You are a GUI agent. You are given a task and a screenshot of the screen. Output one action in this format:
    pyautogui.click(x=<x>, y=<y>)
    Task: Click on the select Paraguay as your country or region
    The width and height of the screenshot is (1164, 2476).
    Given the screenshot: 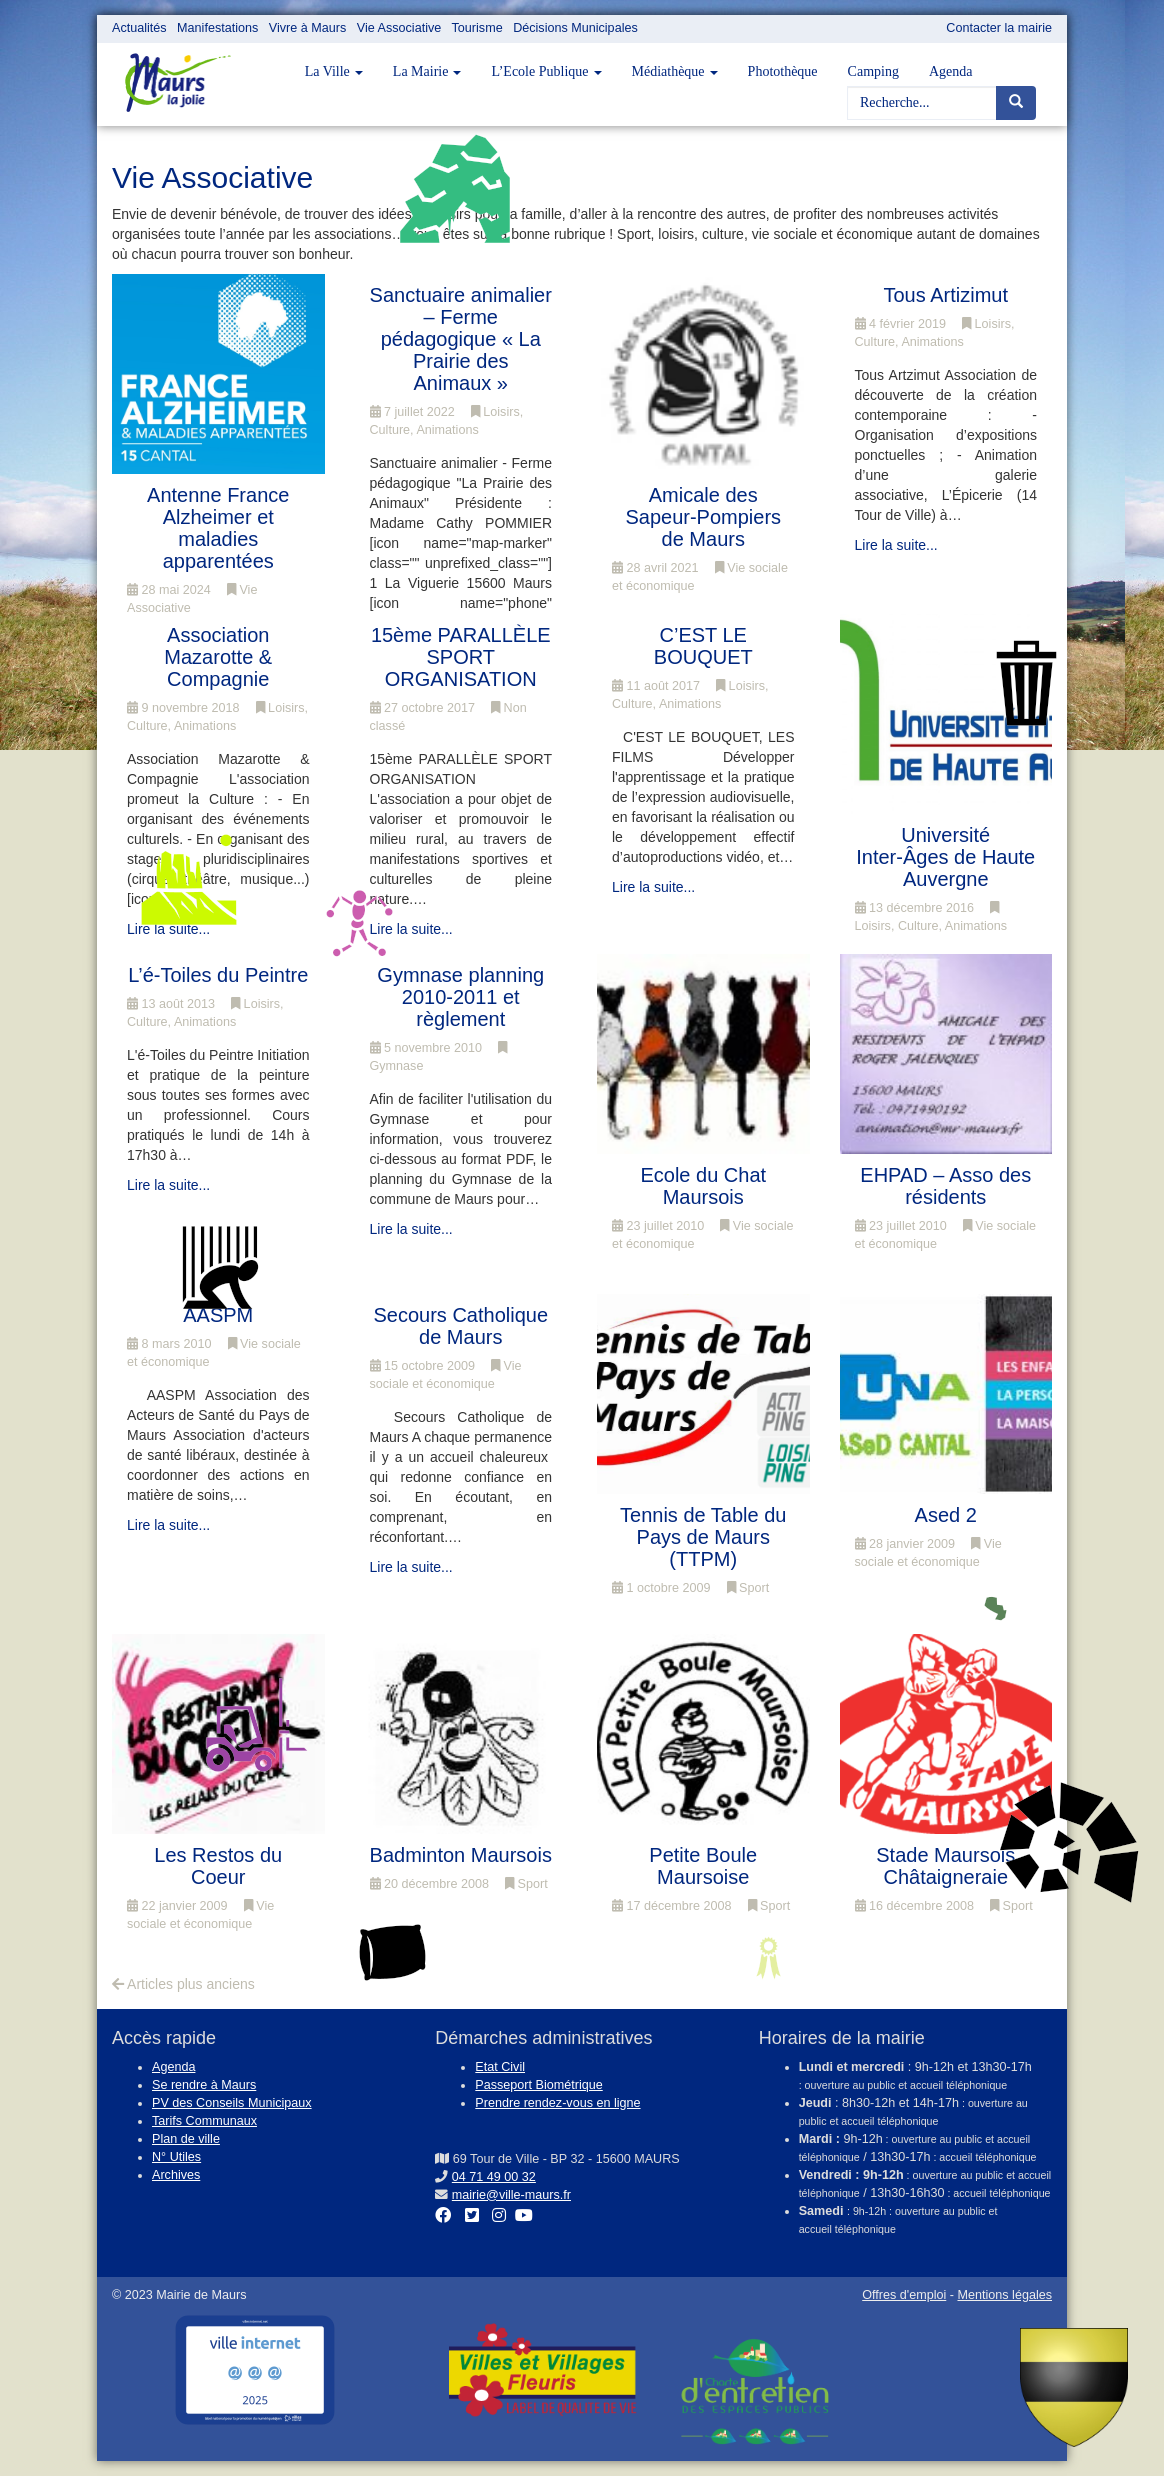 What is the action you would take?
    pyautogui.click(x=995, y=1608)
    